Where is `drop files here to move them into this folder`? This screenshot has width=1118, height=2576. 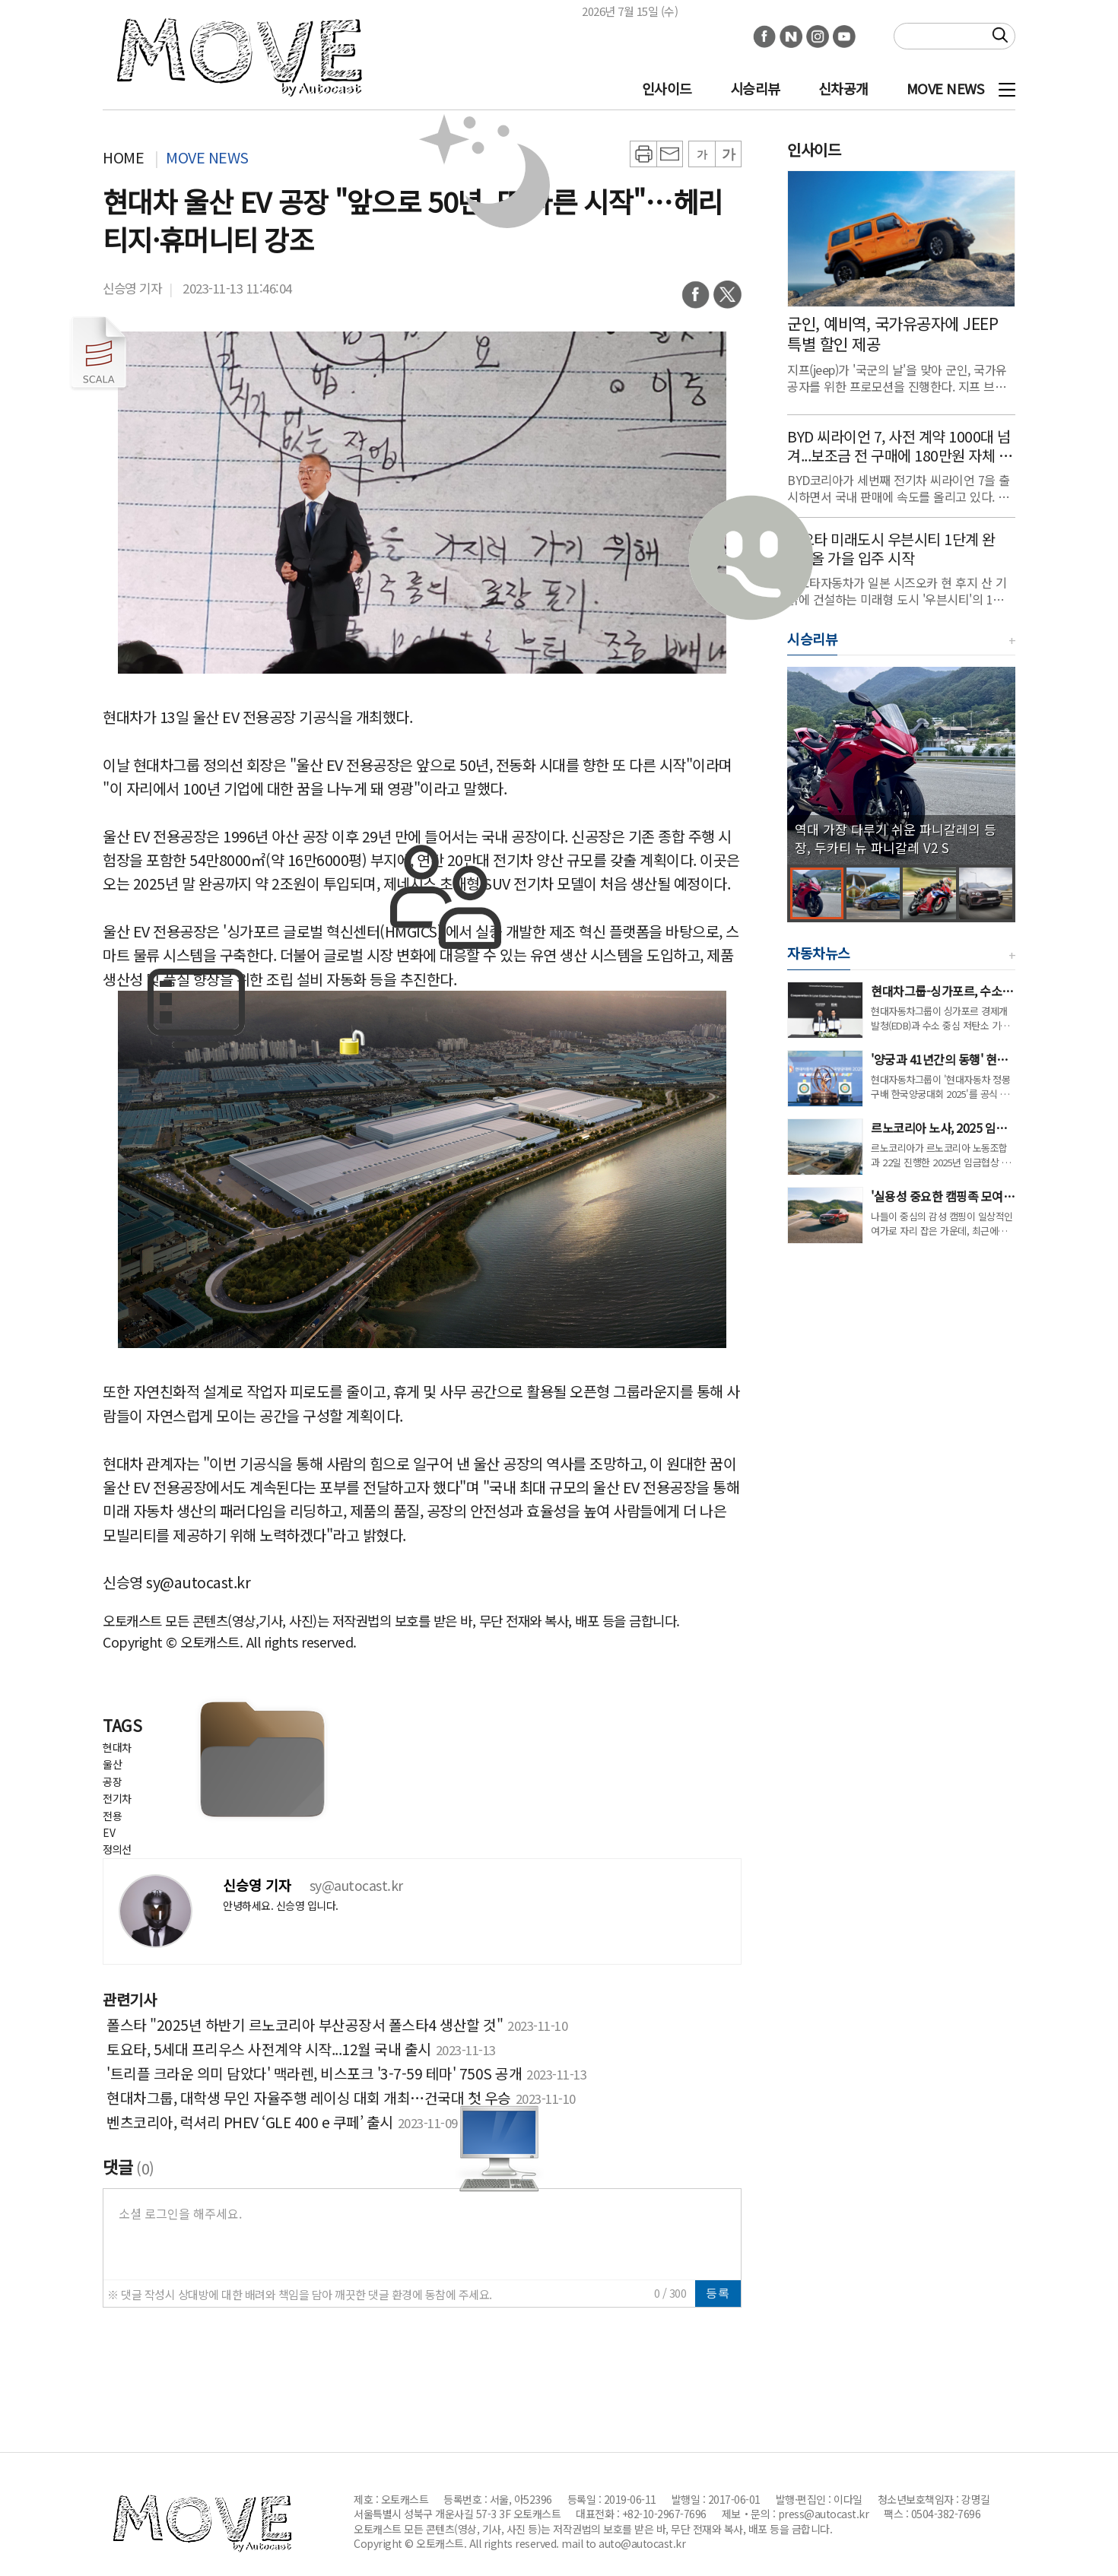
drop files here to move them into this folder is located at coordinates (262, 1759).